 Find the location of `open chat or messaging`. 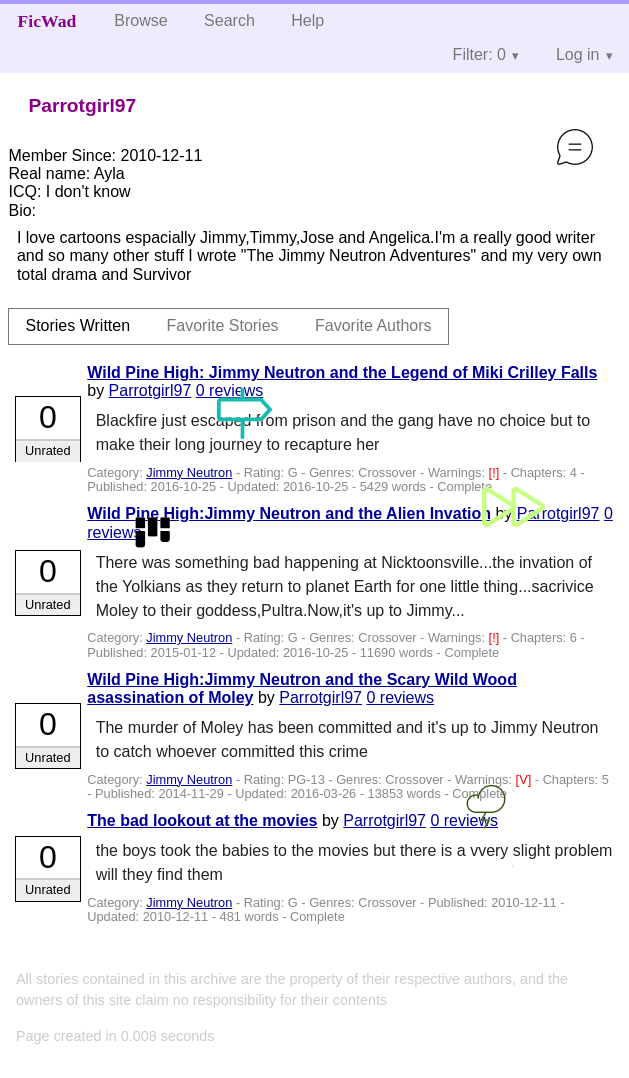

open chat or messaging is located at coordinates (575, 147).